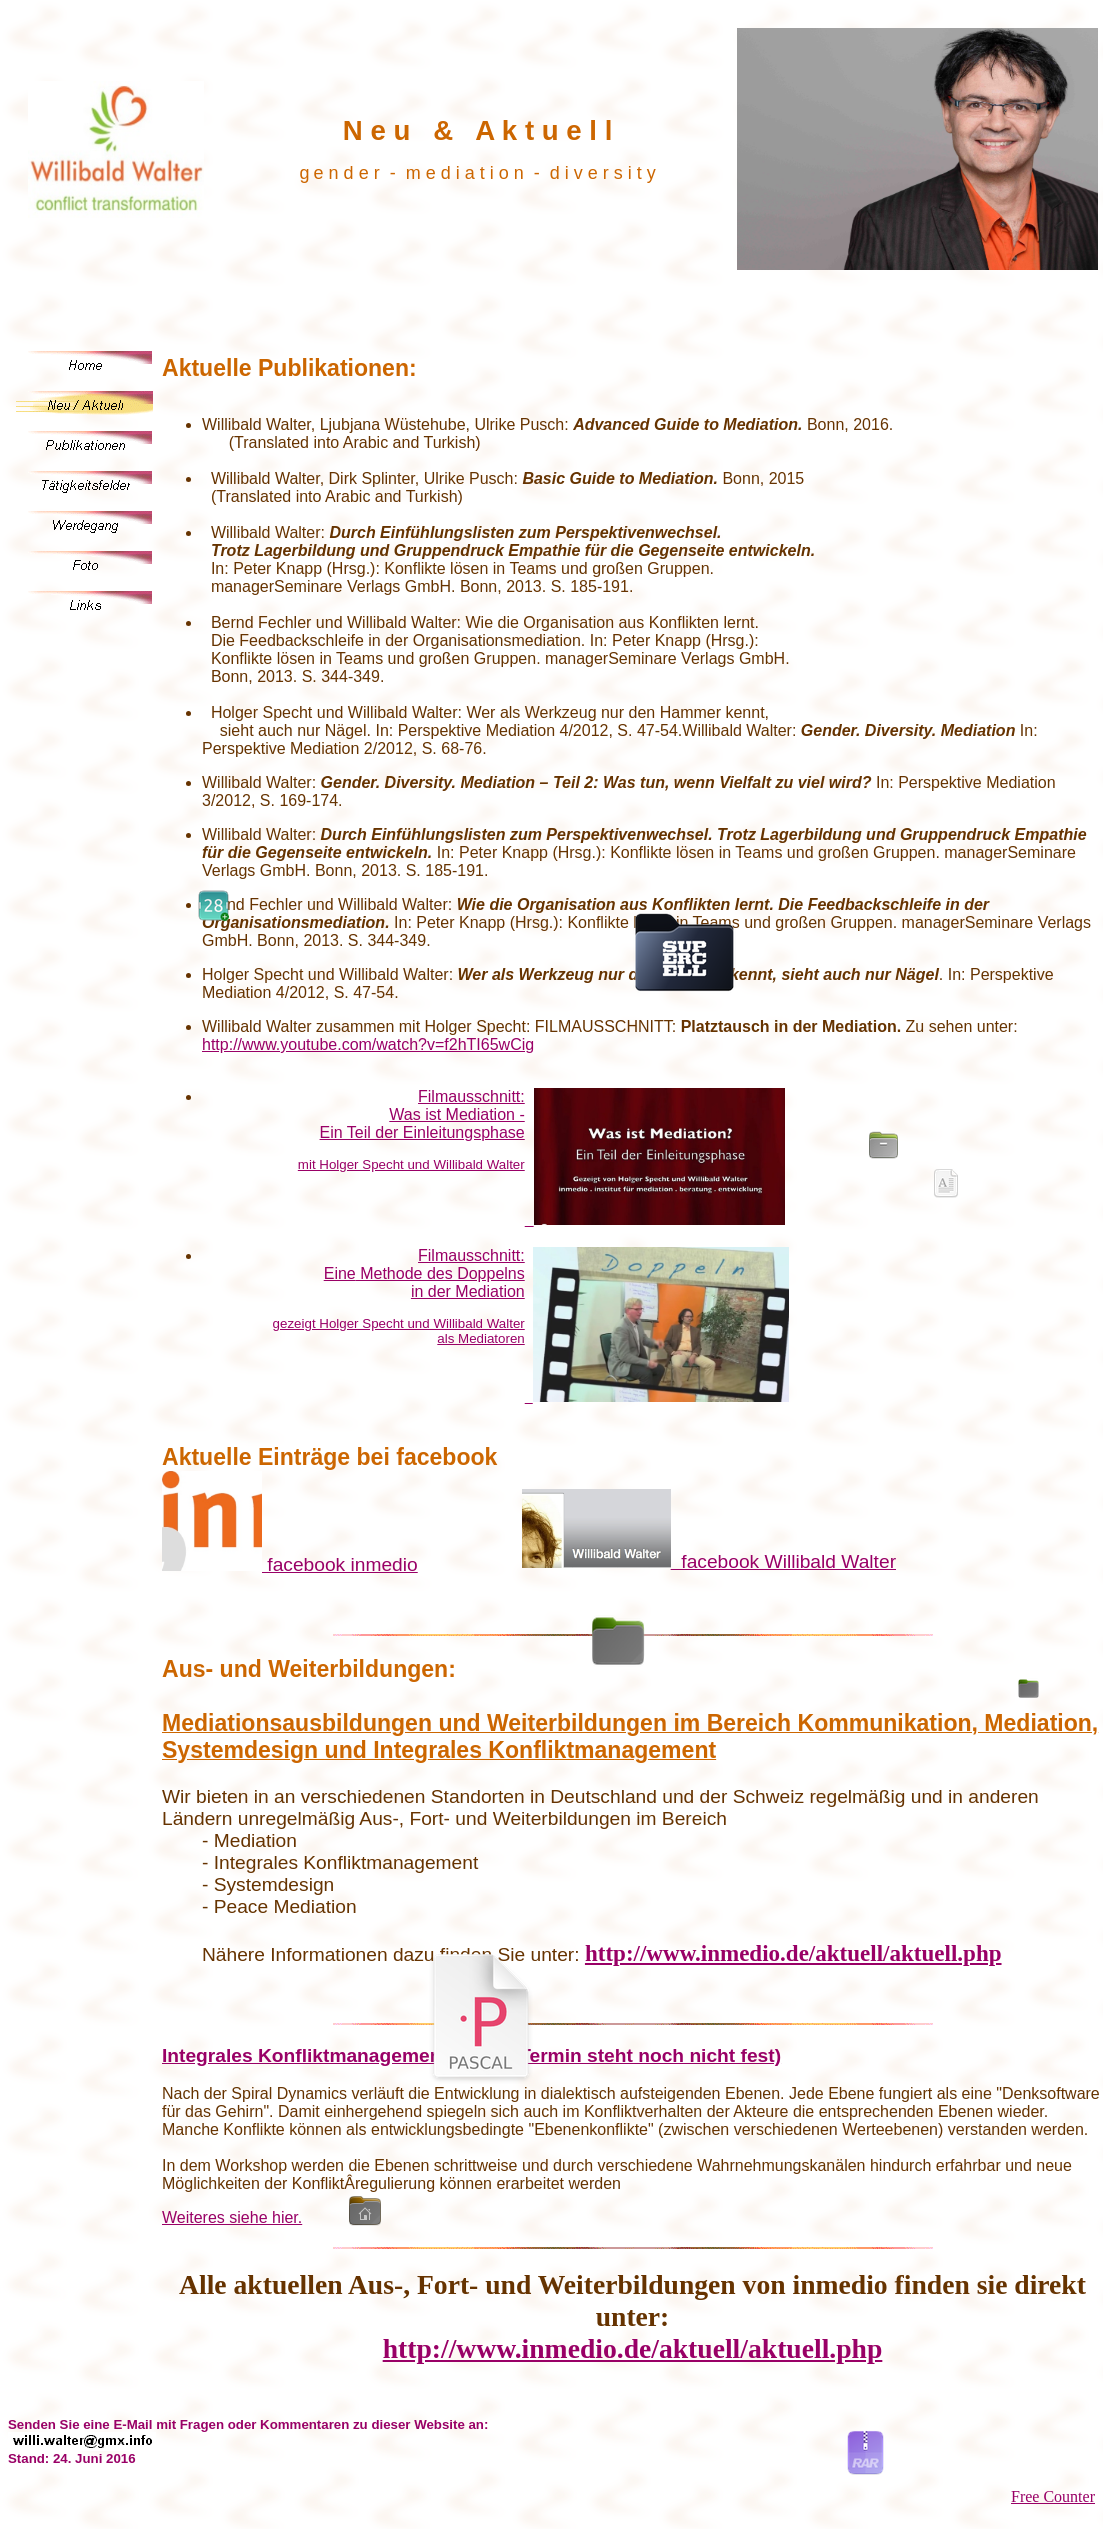  I want to click on open a folder or directory, so click(1028, 1688).